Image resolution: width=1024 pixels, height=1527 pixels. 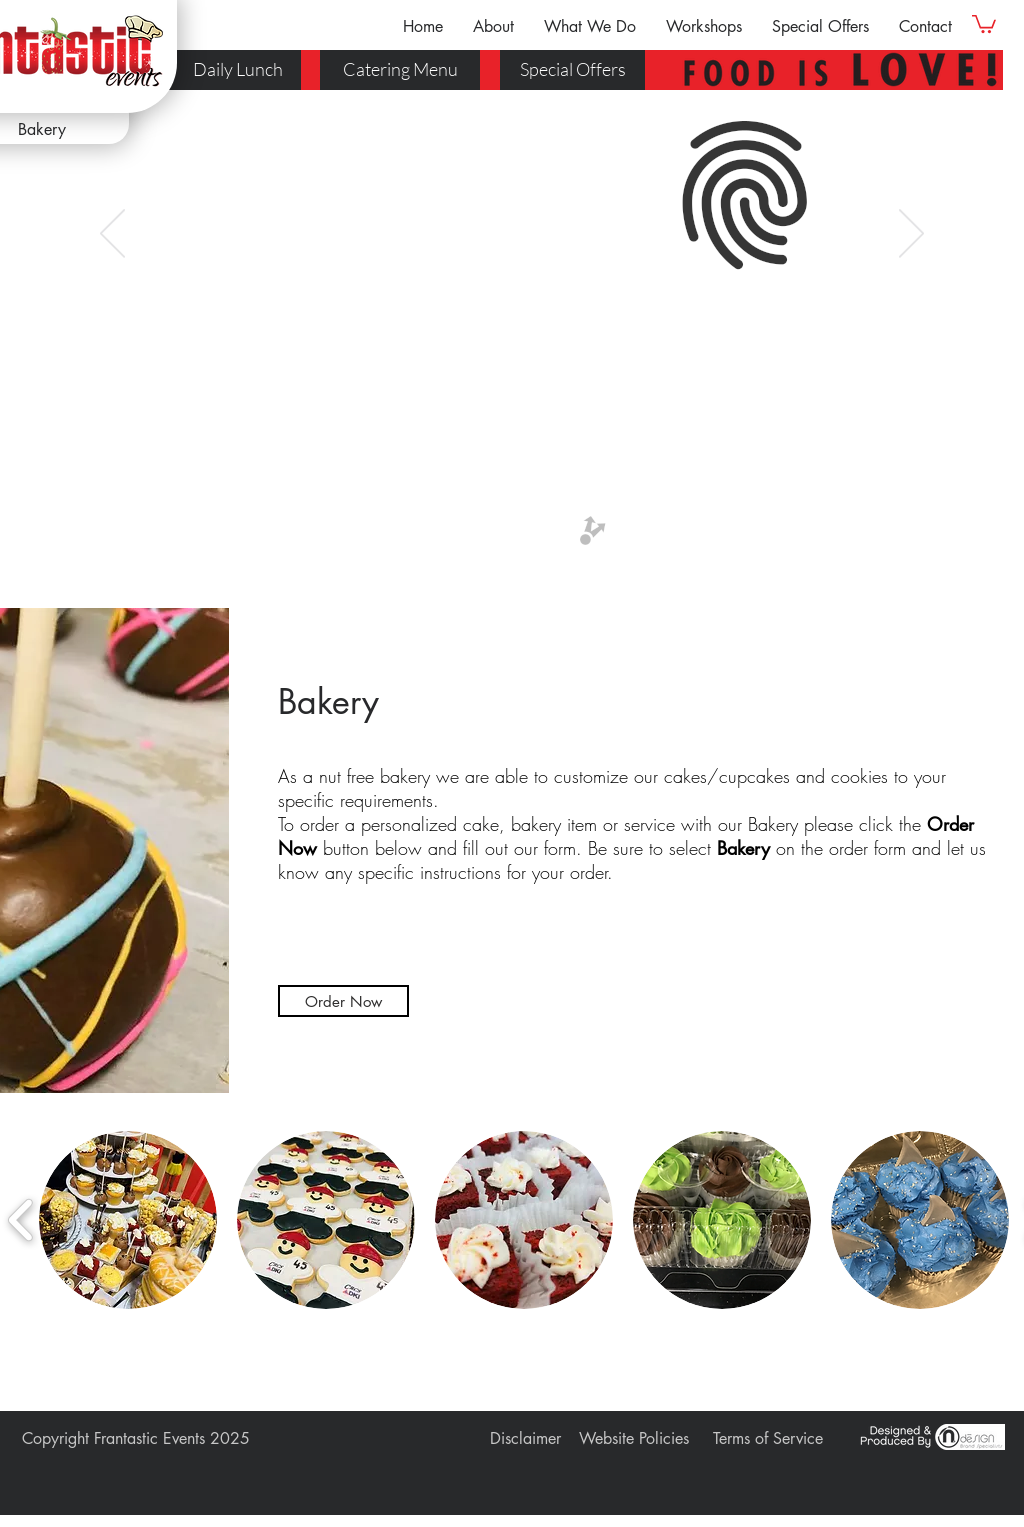 I want to click on share or send content to another app or device, so click(x=594, y=530).